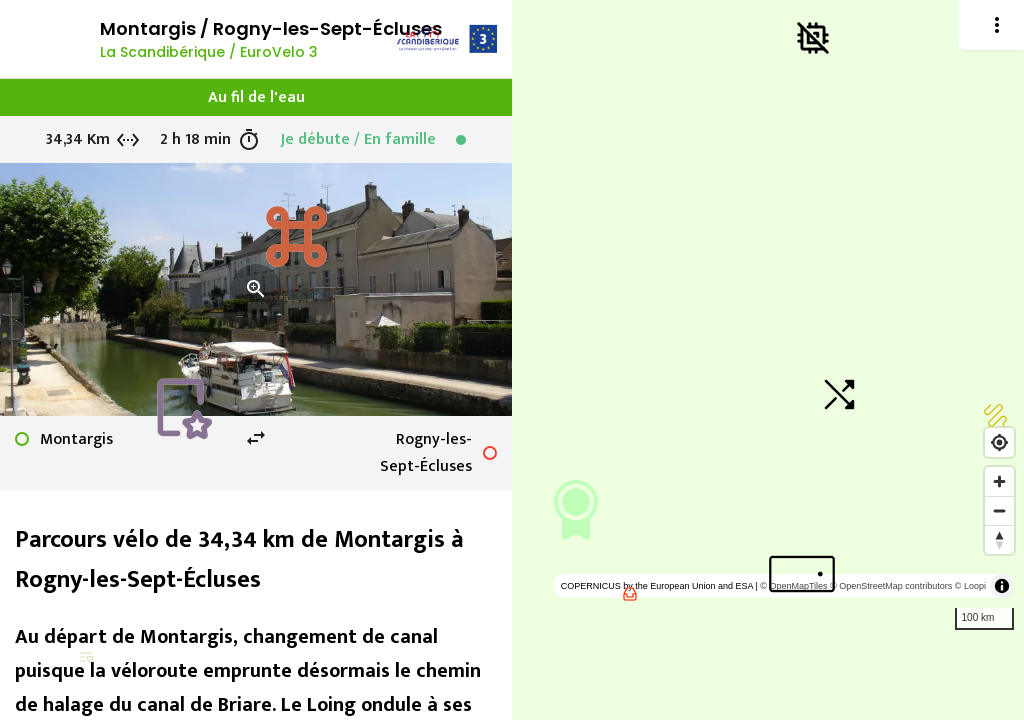  I want to click on indicates processor or CPU is disabled, so click(813, 38).